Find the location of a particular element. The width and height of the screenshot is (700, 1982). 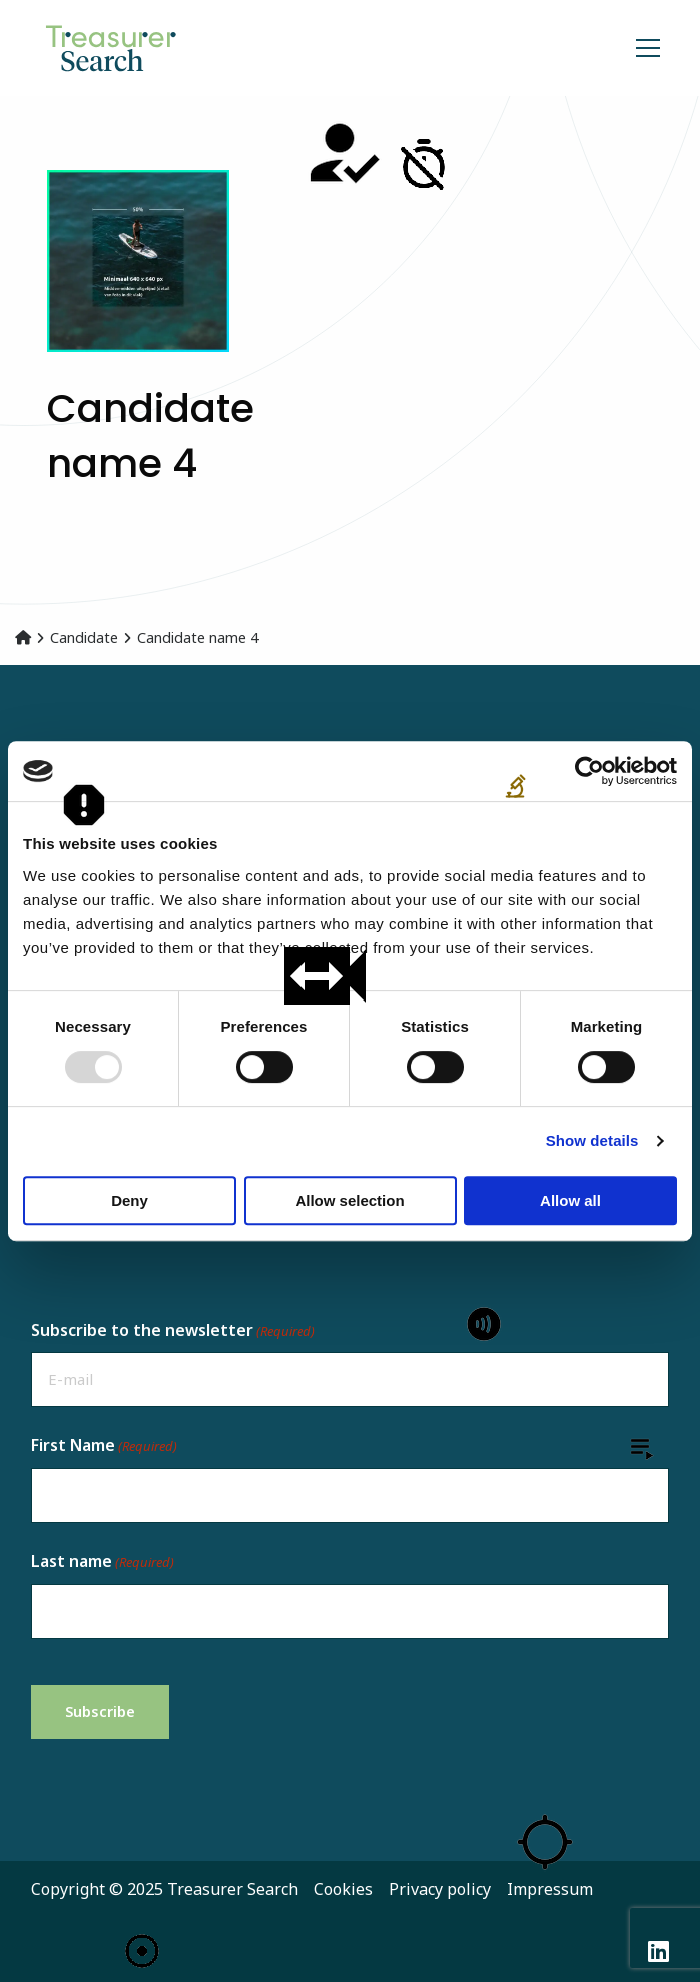

switch between front and rear camera during video recording is located at coordinates (325, 976).